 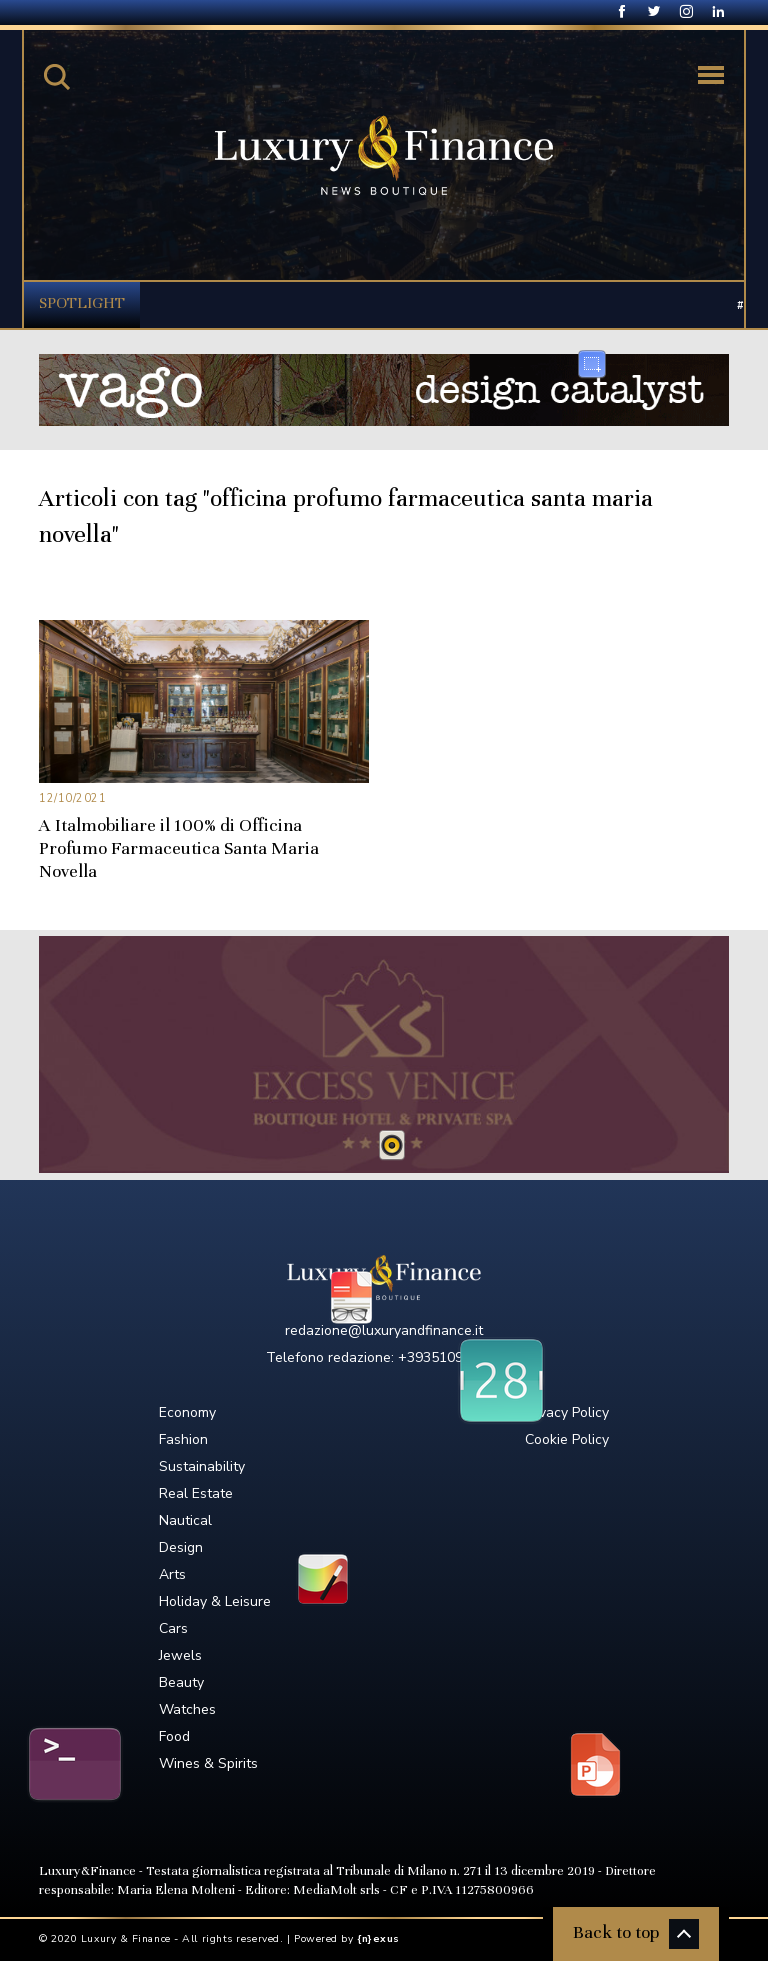 I want to click on a powerpoint slideshow file, so click(x=595, y=1764).